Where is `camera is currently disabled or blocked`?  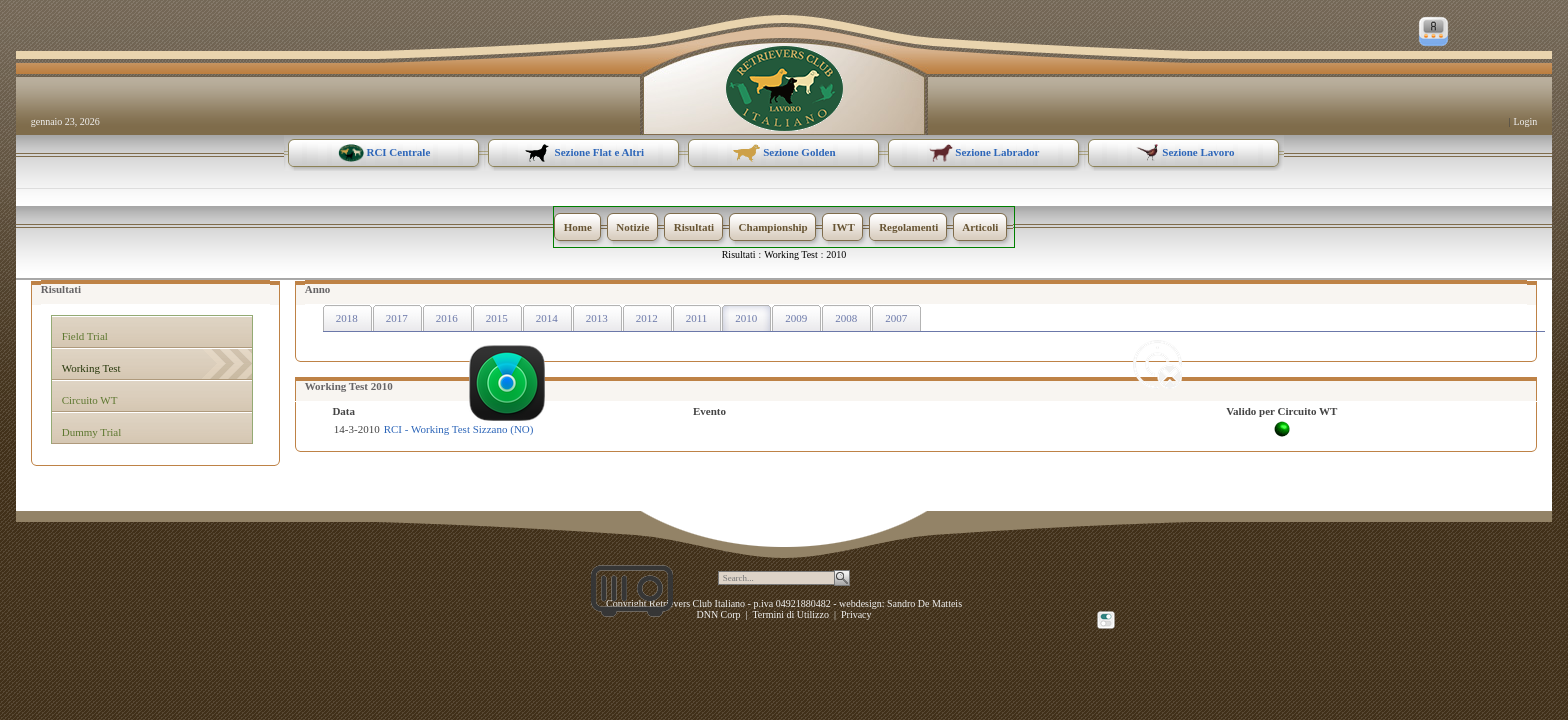 camera is currently disabled or blocked is located at coordinates (1157, 364).